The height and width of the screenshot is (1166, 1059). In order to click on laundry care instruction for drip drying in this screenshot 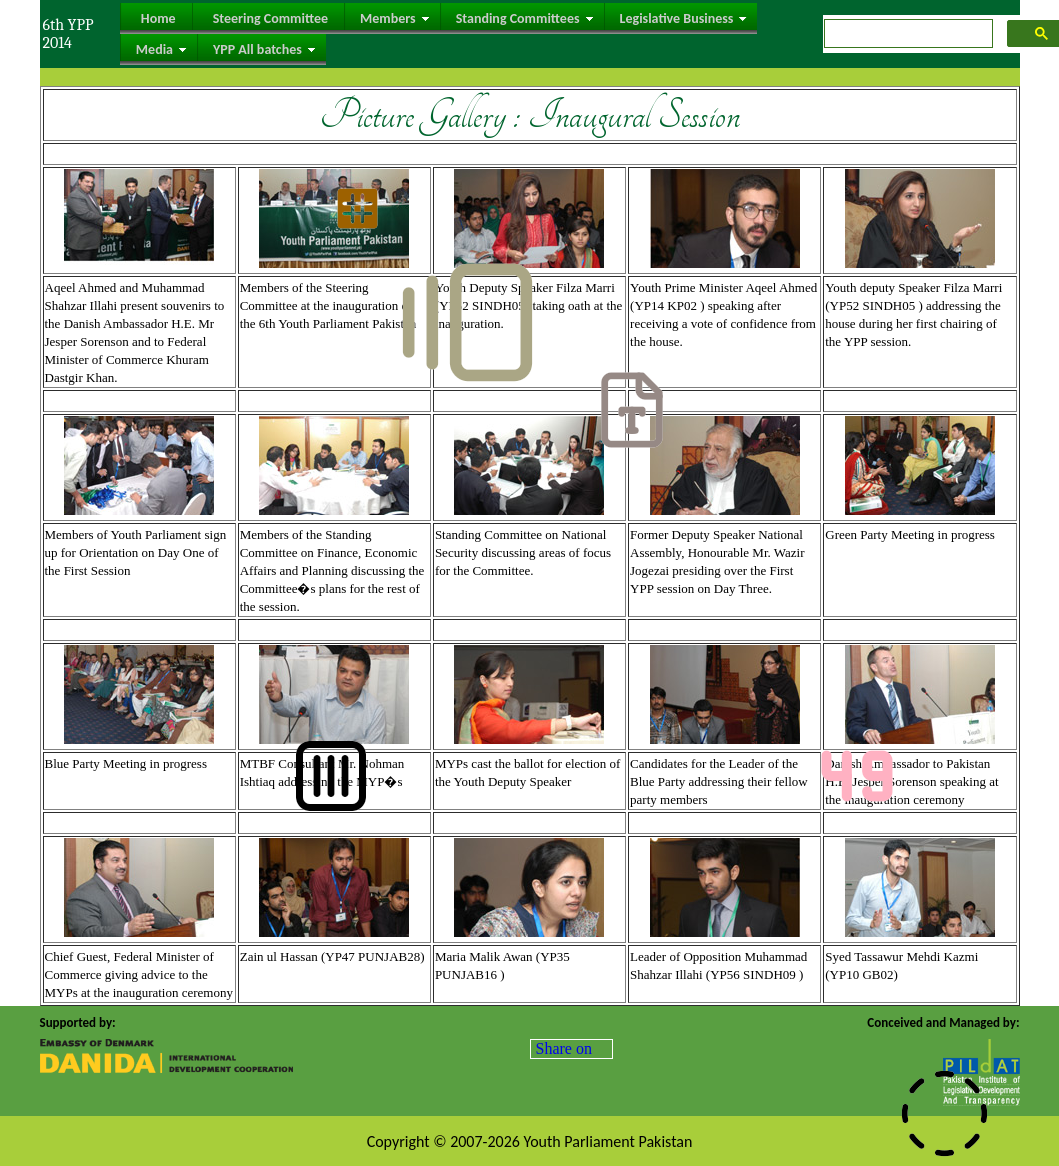, I will do `click(331, 776)`.